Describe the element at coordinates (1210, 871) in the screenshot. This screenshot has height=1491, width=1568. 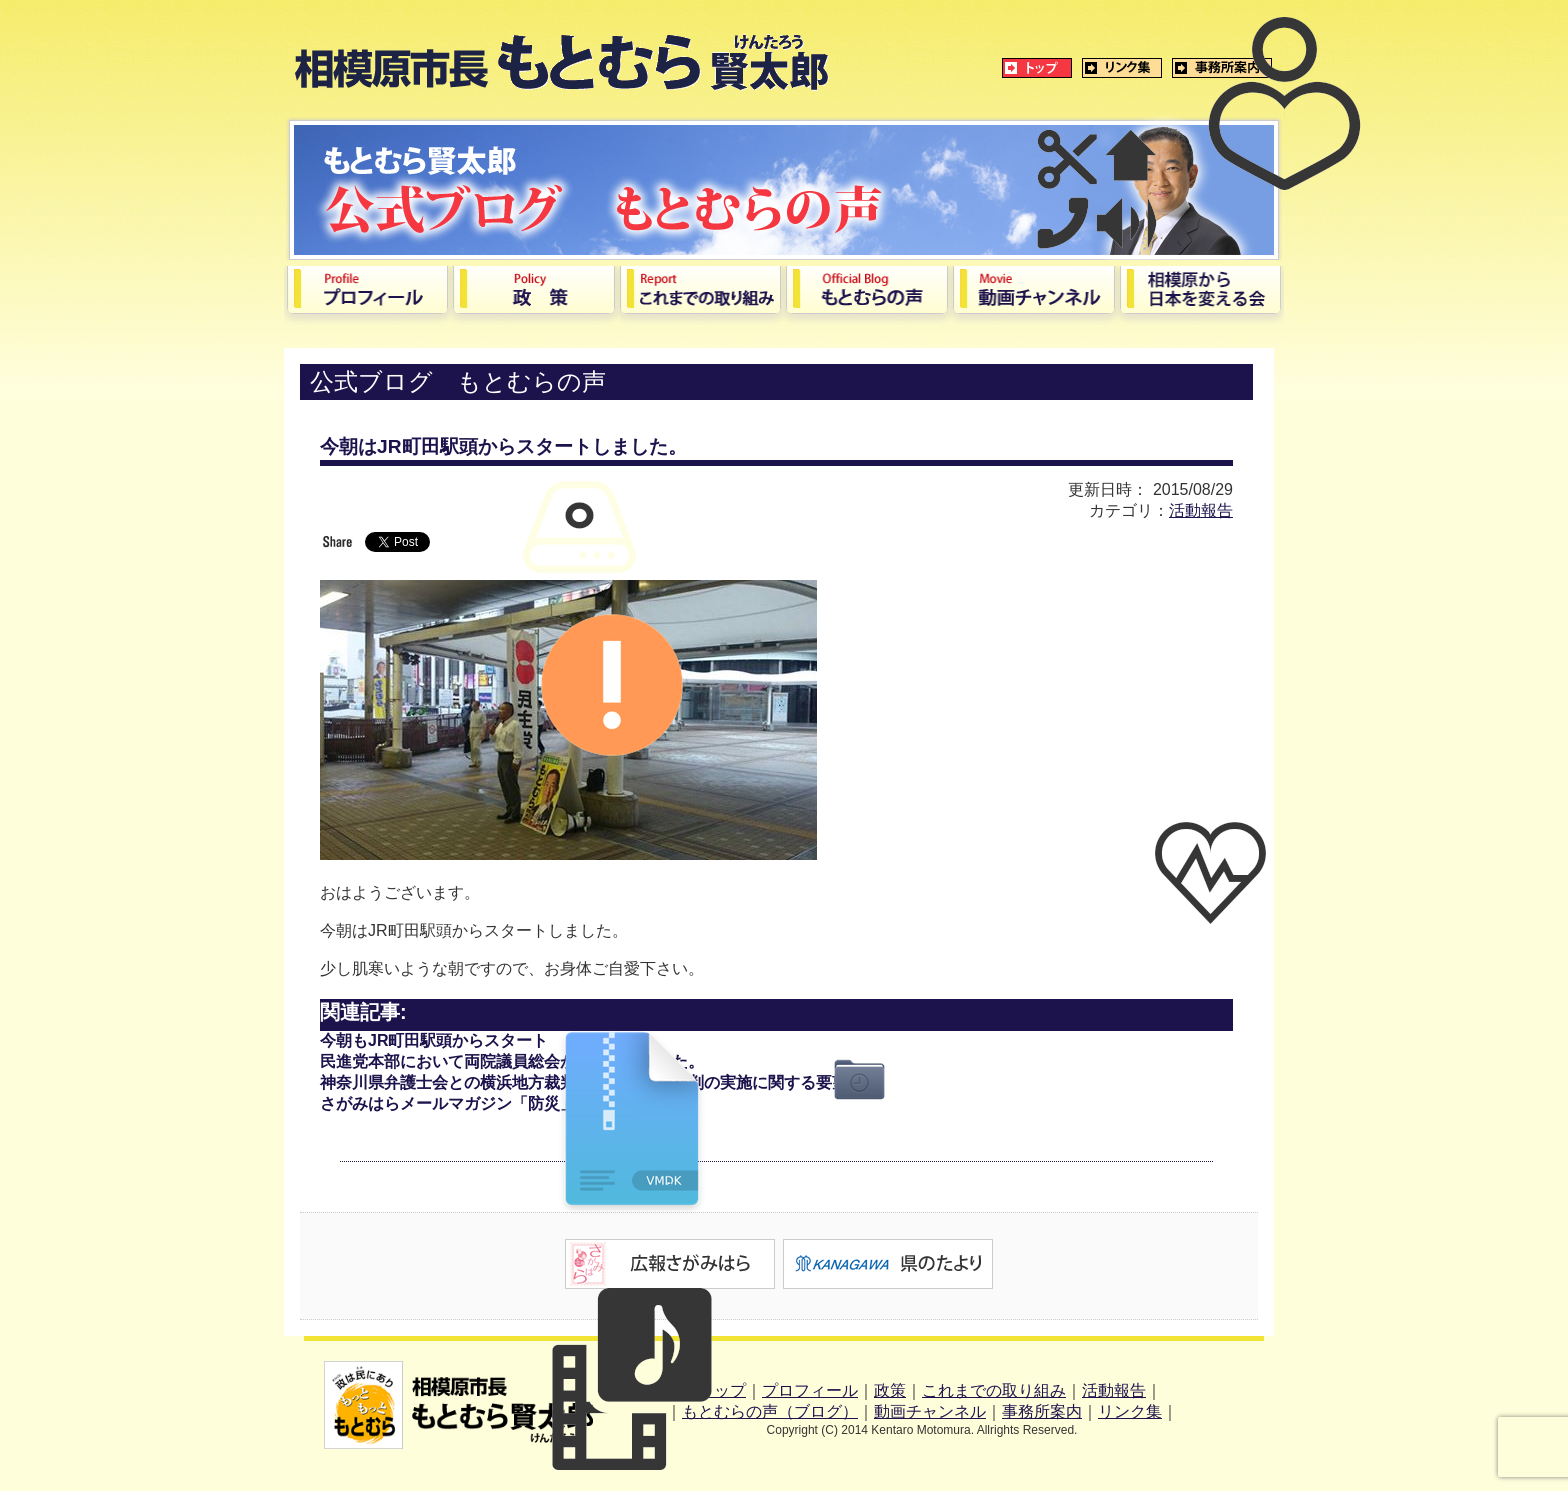
I see `open health or fitness app` at that location.